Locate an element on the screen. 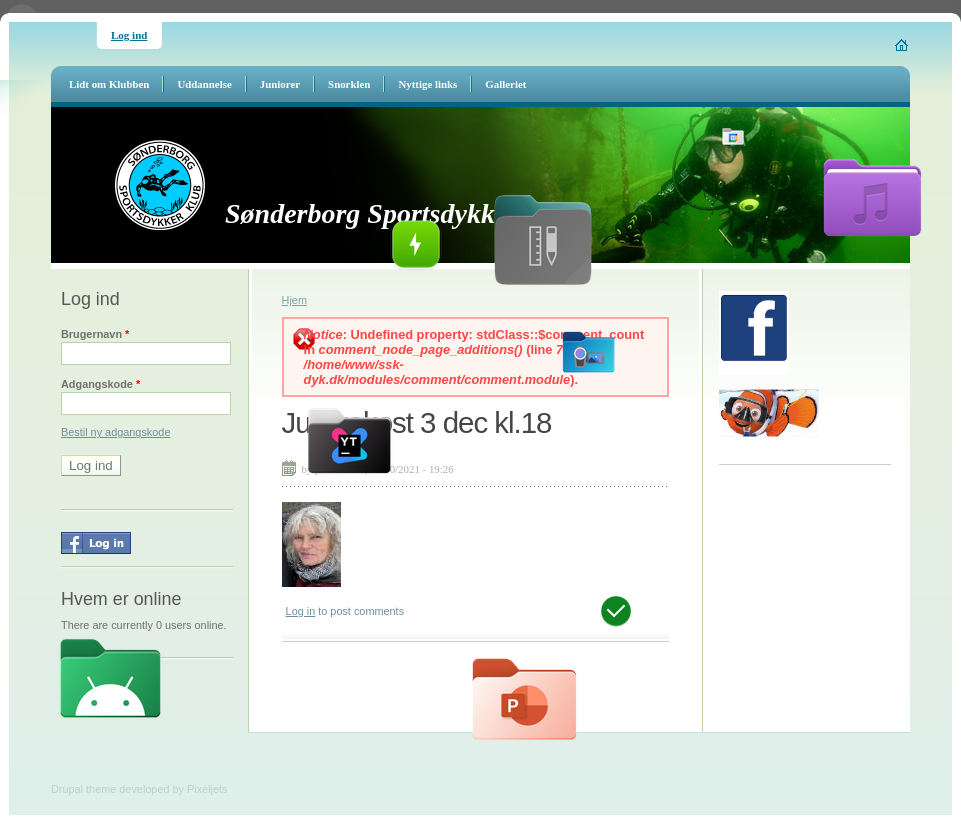  access power management settings is located at coordinates (416, 245).